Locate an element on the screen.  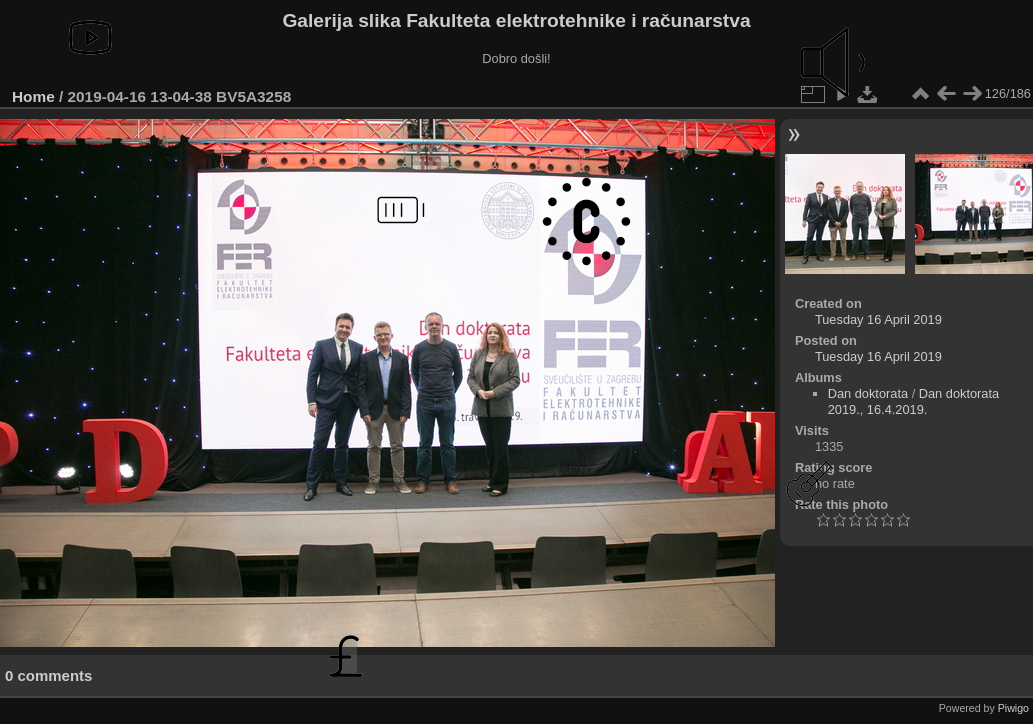
open youtube is located at coordinates (90, 37).